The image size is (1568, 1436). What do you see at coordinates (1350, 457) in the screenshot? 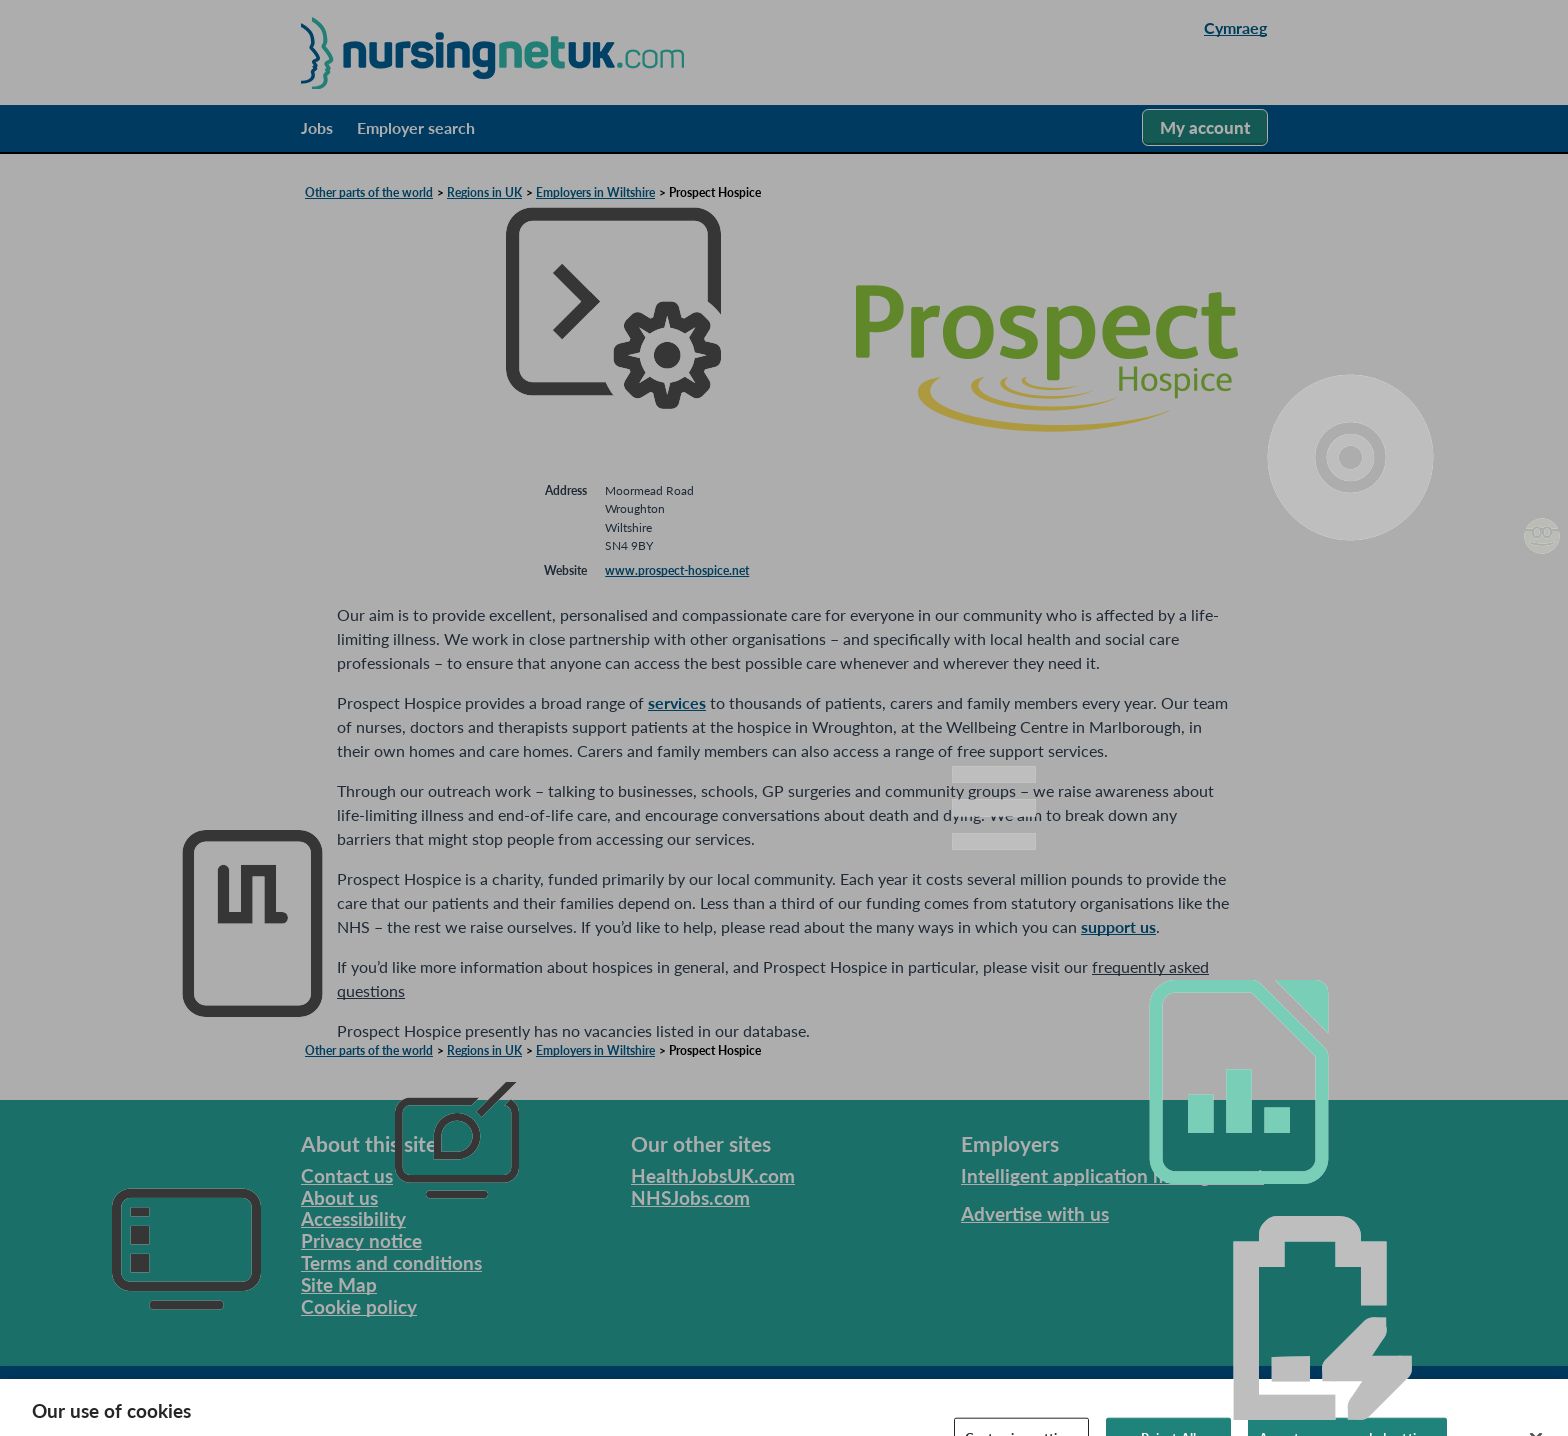
I see `indicates optical disc drive or CD/DVD media` at bounding box center [1350, 457].